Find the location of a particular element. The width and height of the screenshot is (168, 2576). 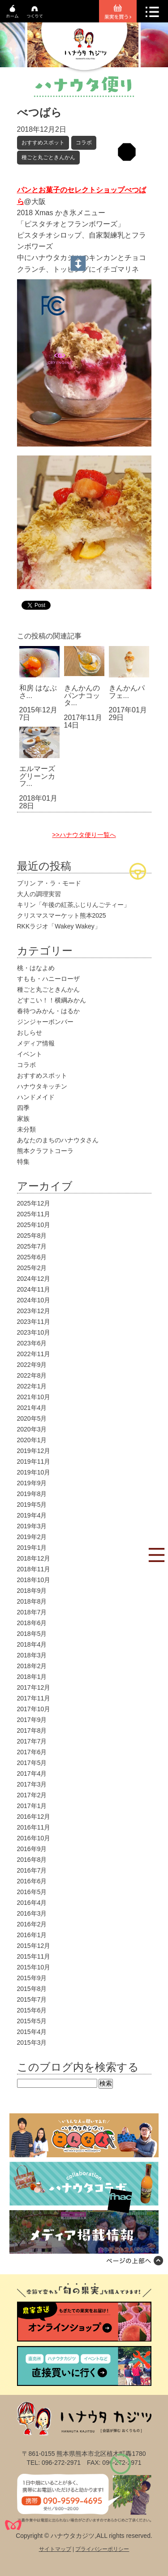

flip content vertically is located at coordinates (78, 263).